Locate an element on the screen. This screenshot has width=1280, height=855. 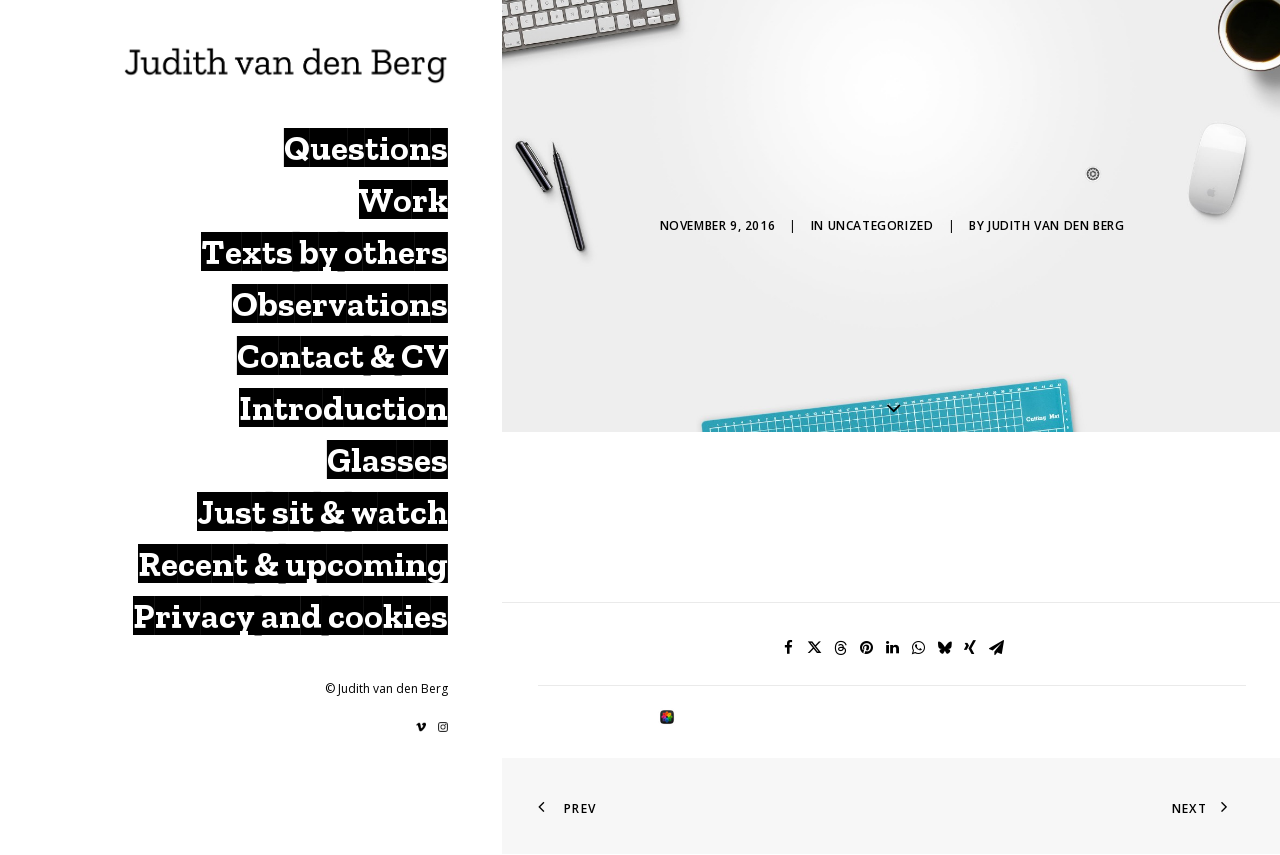
open system settings is located at coordinates (1093, 174).